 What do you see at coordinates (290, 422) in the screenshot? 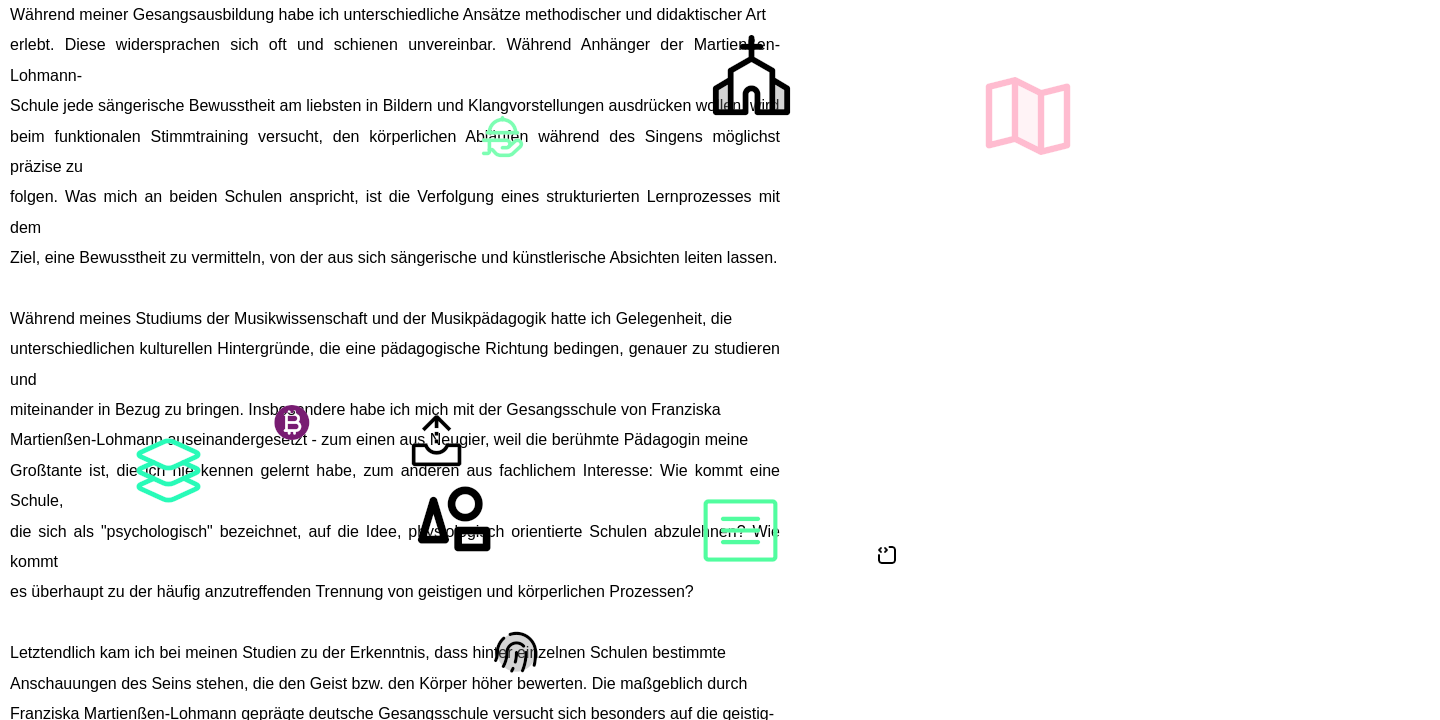
I see `view bitcoin wallet or balance` at bounding box center [290, 422].